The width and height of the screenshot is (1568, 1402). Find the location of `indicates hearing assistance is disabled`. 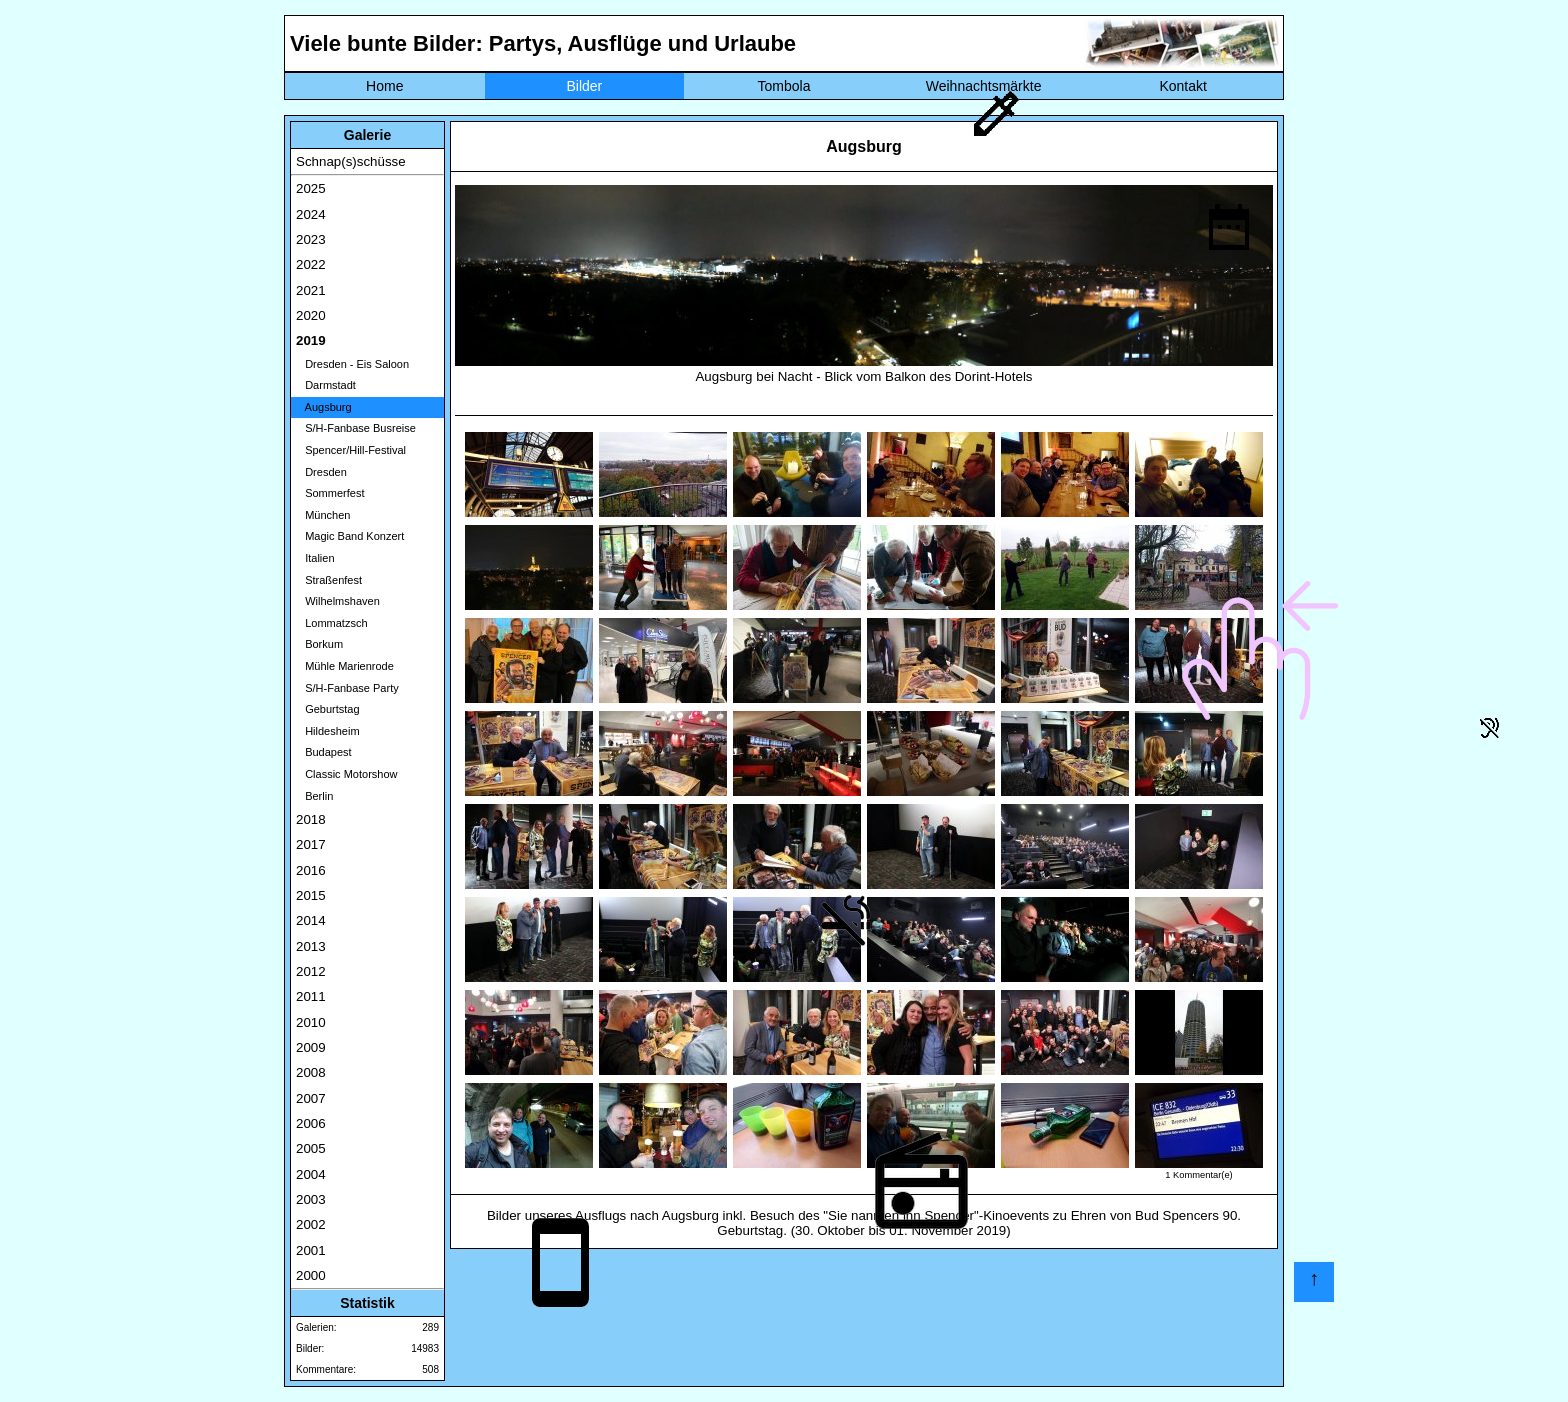

indicates hearing assistance is disabled is located at coordinates (1490, 728).